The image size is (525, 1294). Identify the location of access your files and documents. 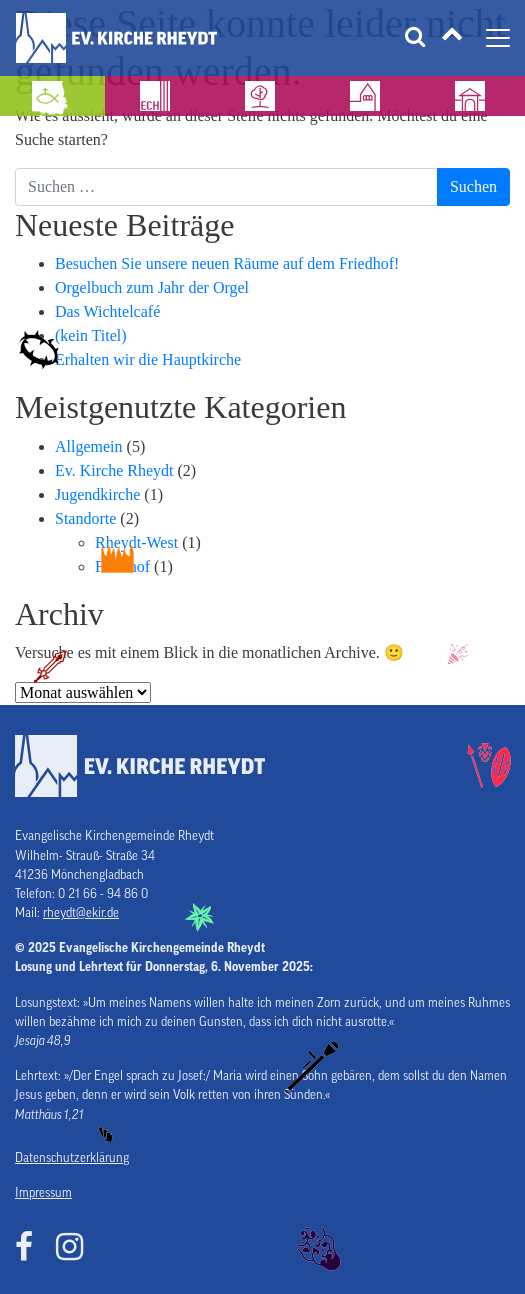
(105, 1134).